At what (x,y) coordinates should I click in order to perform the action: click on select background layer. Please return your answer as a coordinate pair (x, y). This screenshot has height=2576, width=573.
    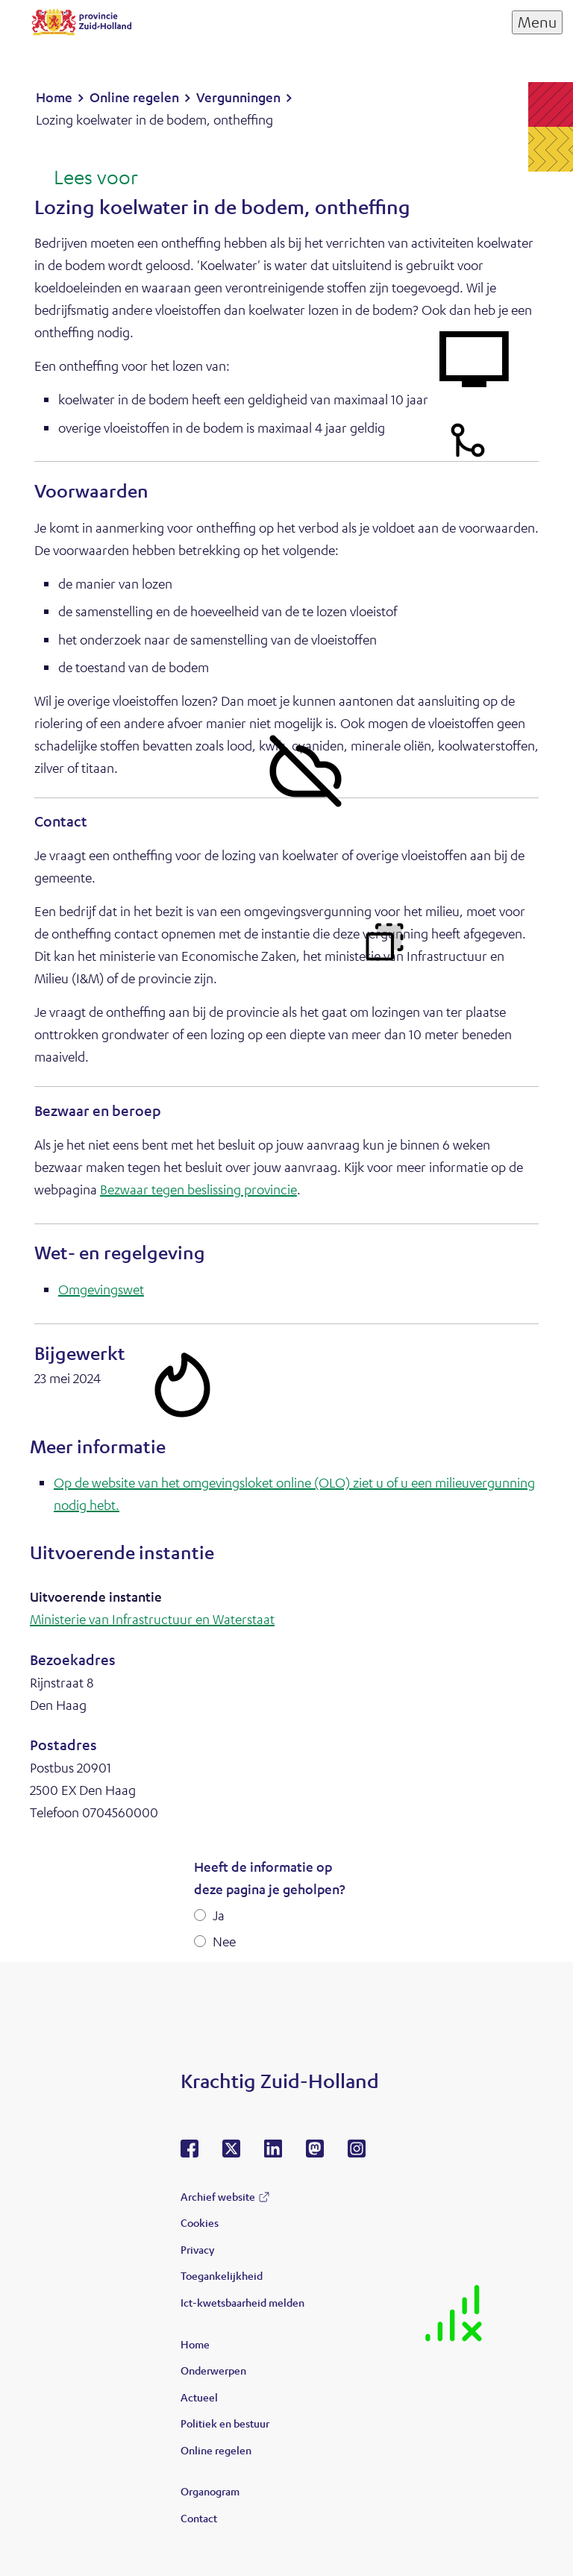
    Looking at the image, I should click on (384, 941).